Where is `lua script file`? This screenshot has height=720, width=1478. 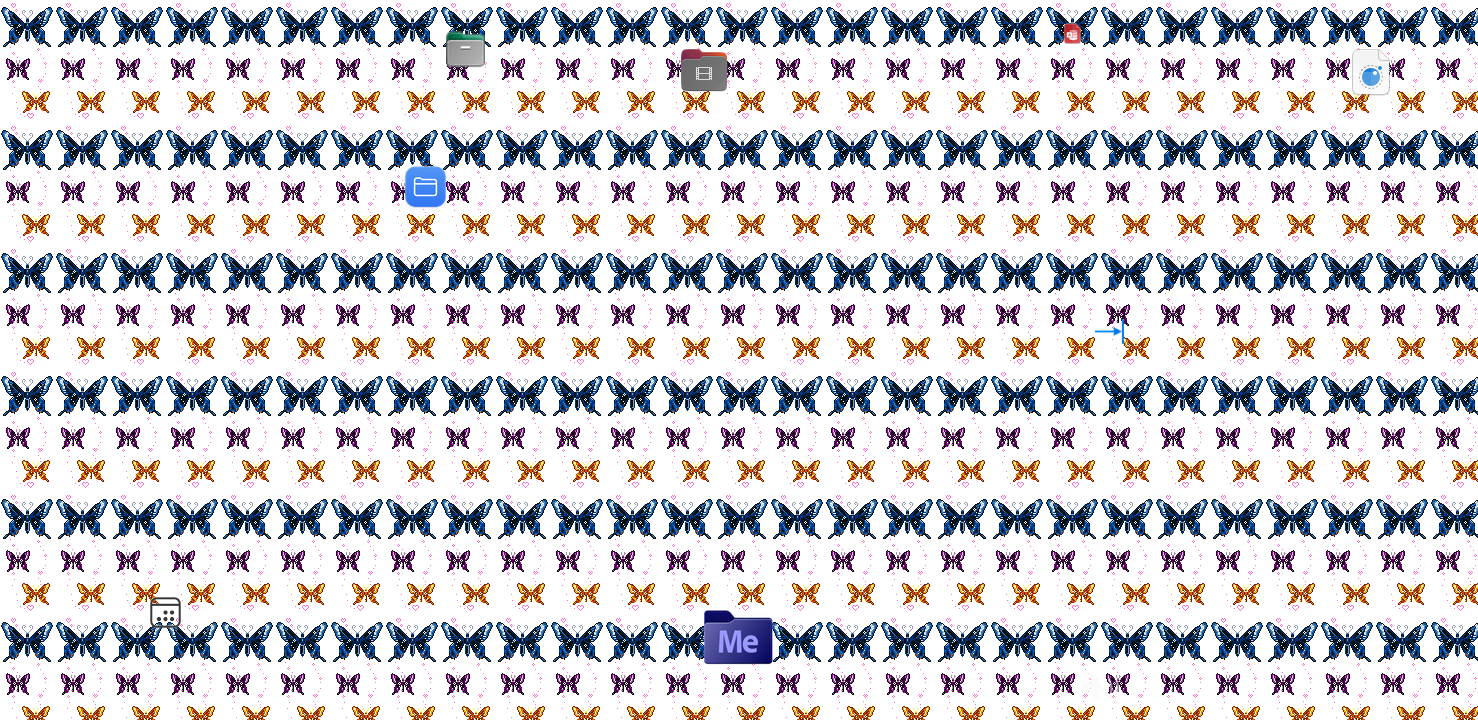 lua script file is located at coordinates (1371, 72).